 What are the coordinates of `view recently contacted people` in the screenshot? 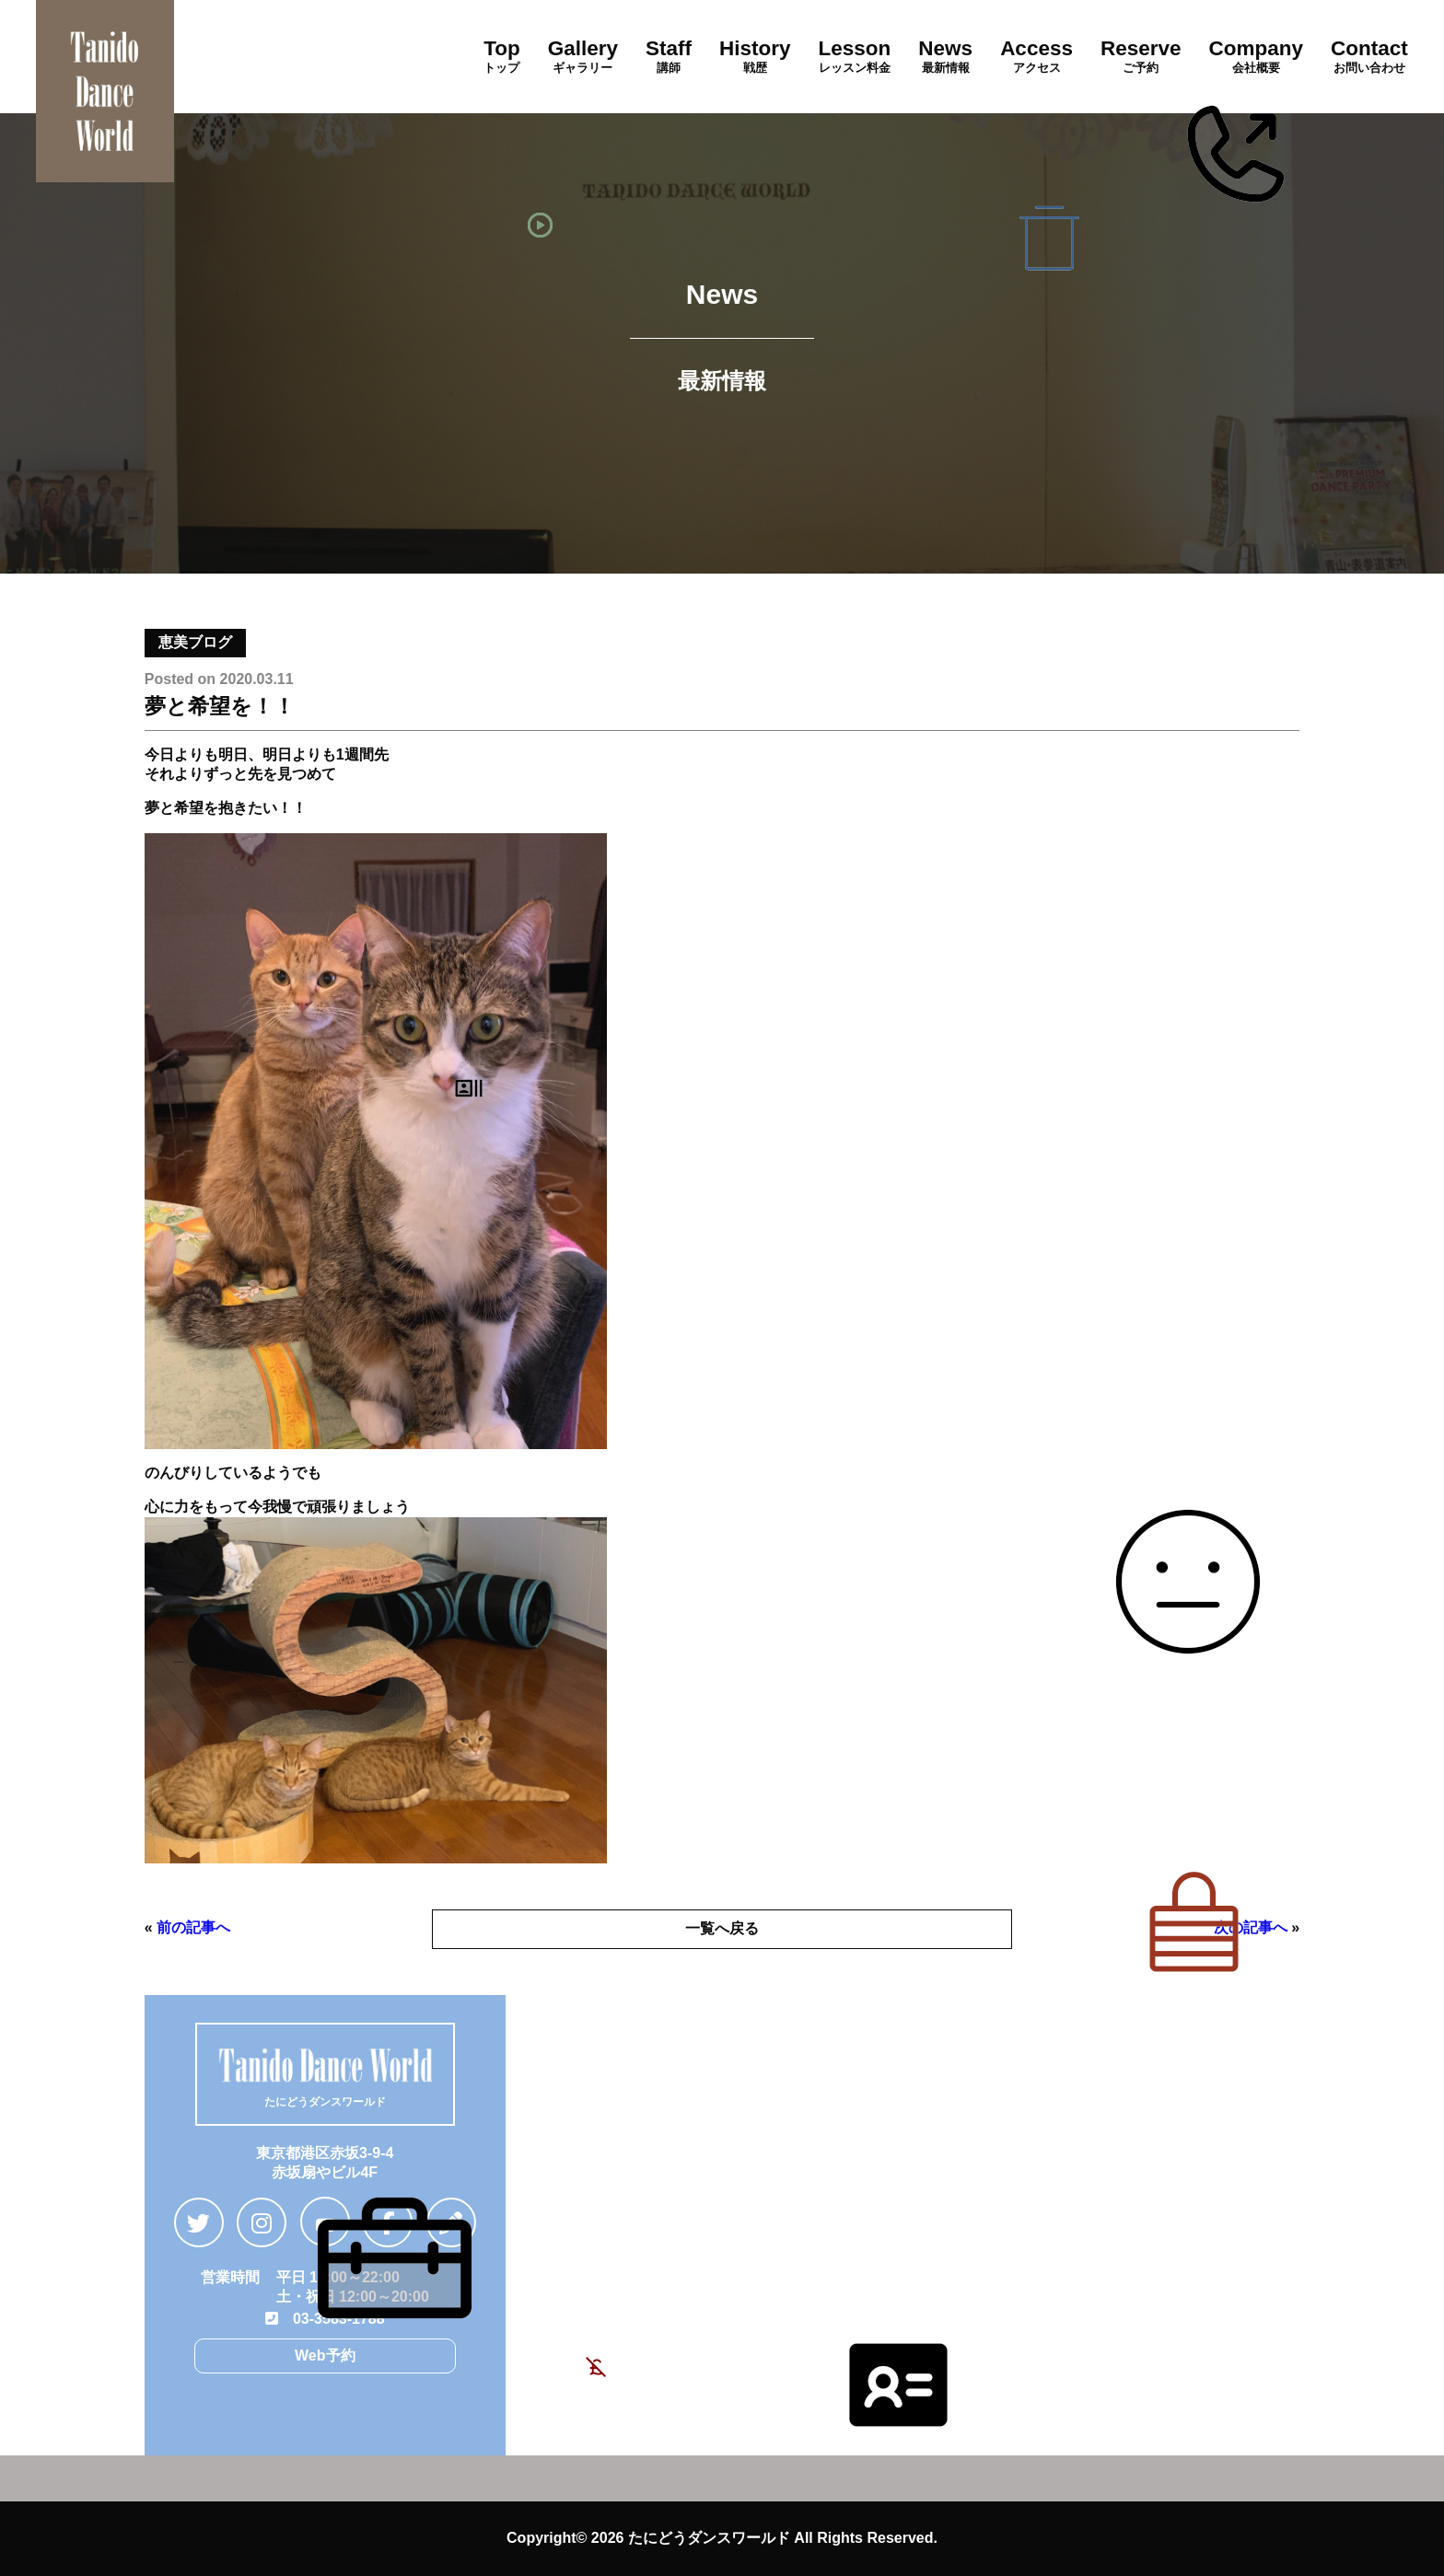 It's located at (469, 1088).